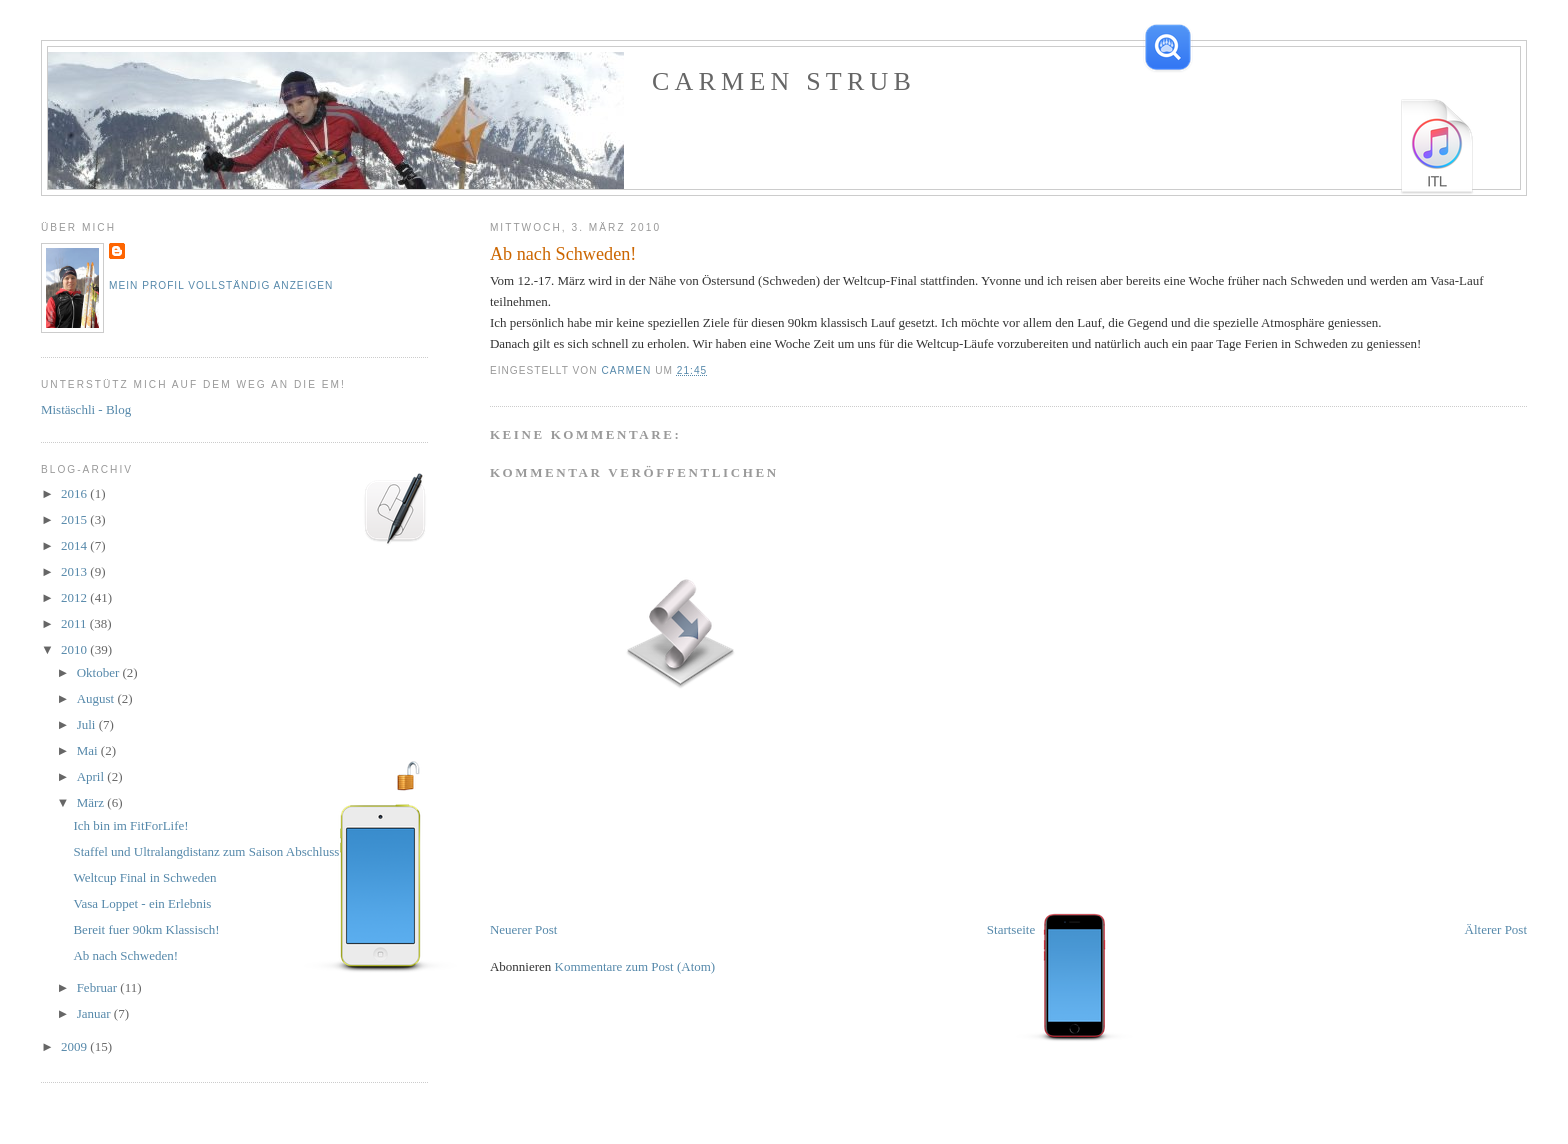  Describe the element at coordinates (380, 888) in the screenshot. I see `iPod Touch device connected to your computer` at that location.